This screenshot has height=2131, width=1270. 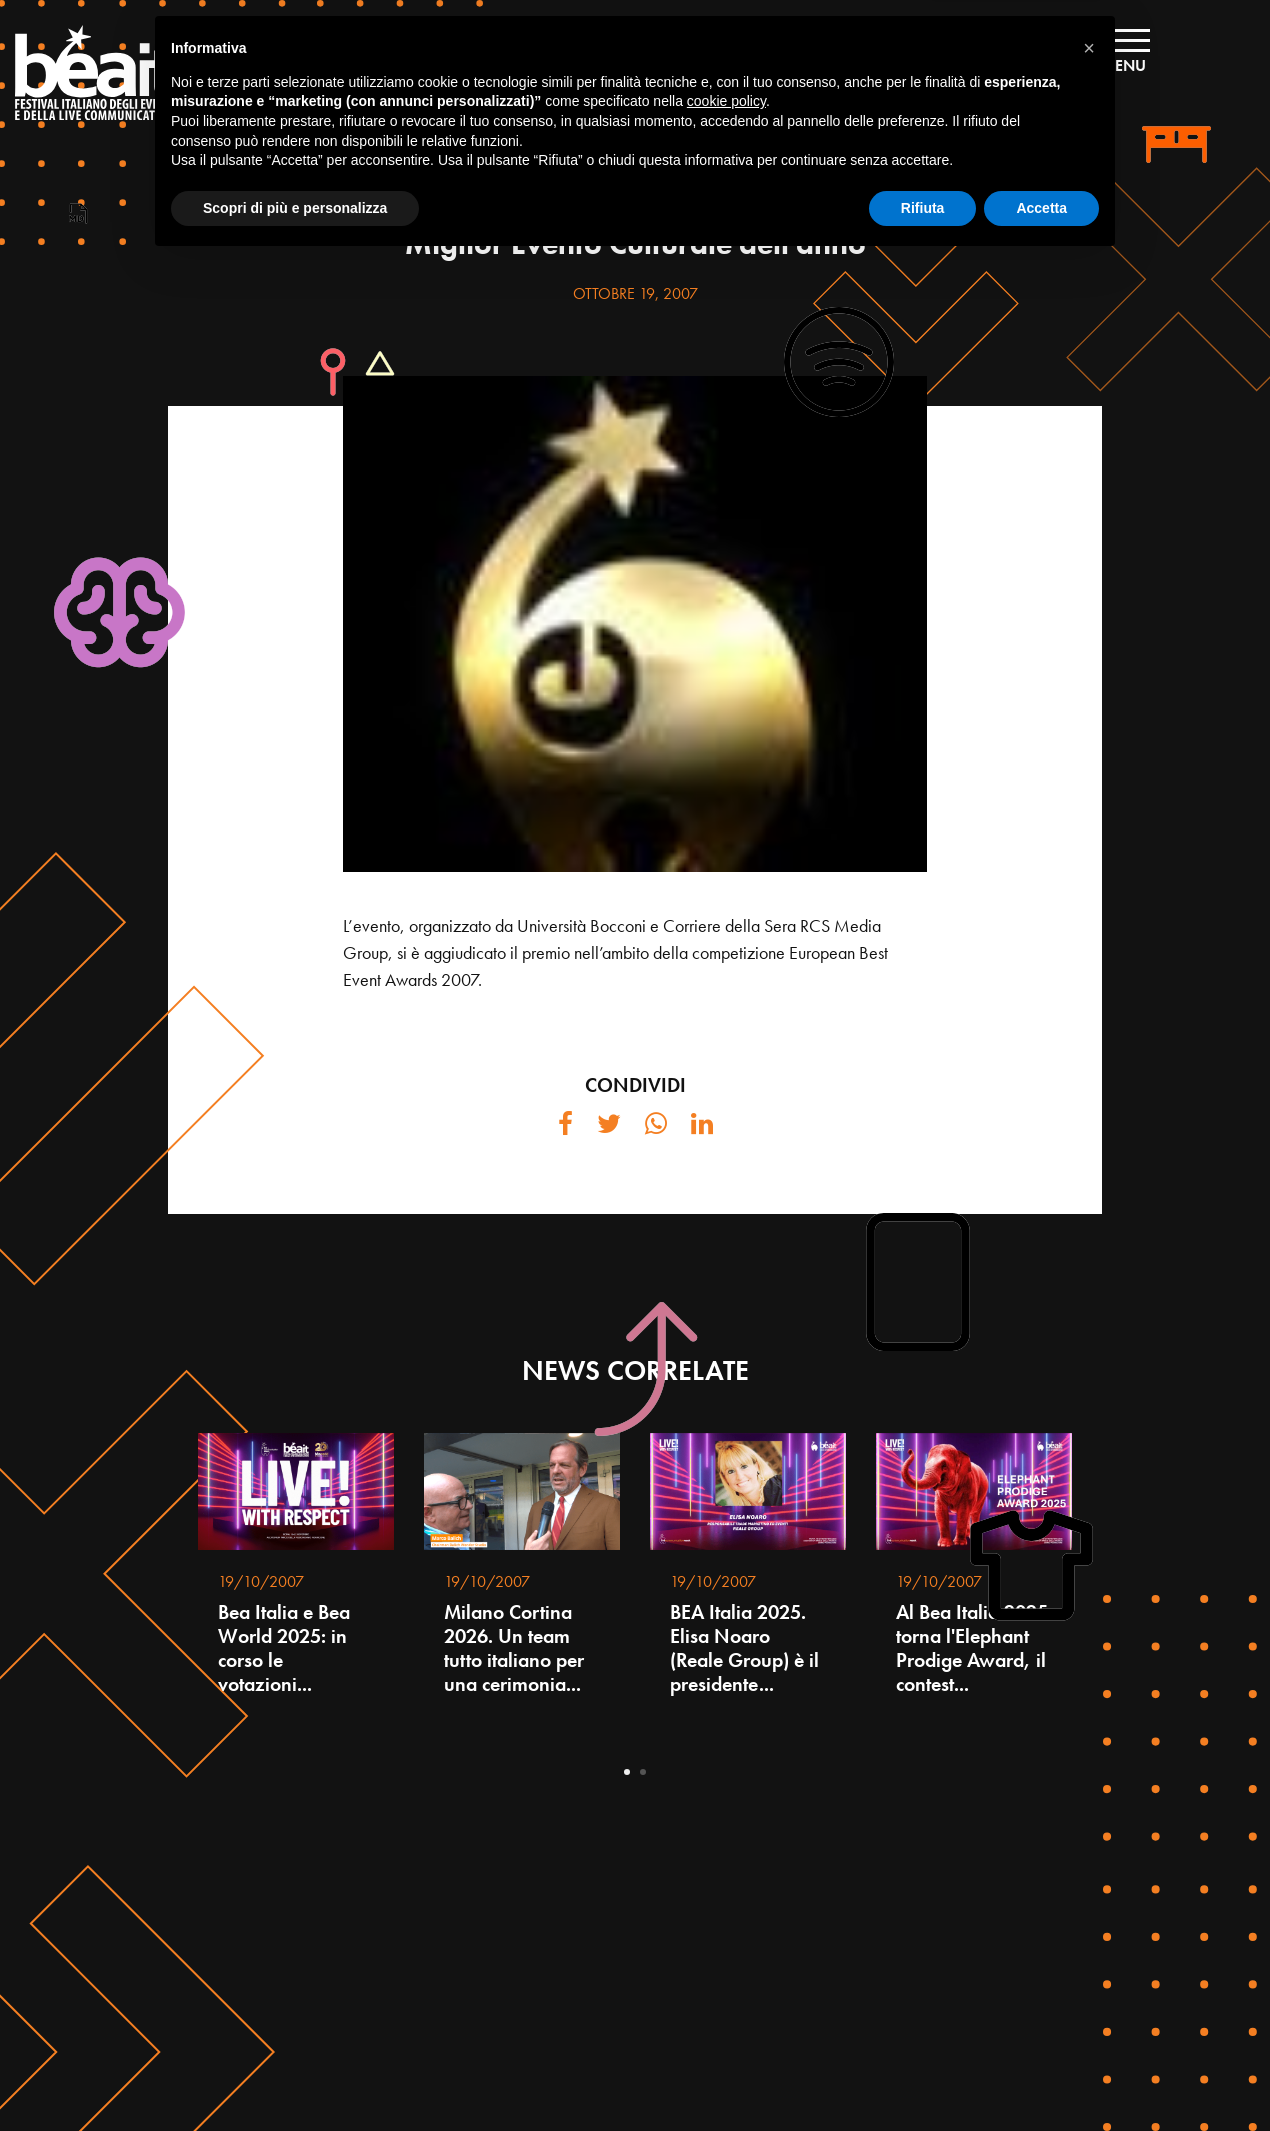 What do you see at coordinates (1031, 1565) in the screenshot?
I see `browse clothing or apparel items` at bounding box center [1031, 1565].